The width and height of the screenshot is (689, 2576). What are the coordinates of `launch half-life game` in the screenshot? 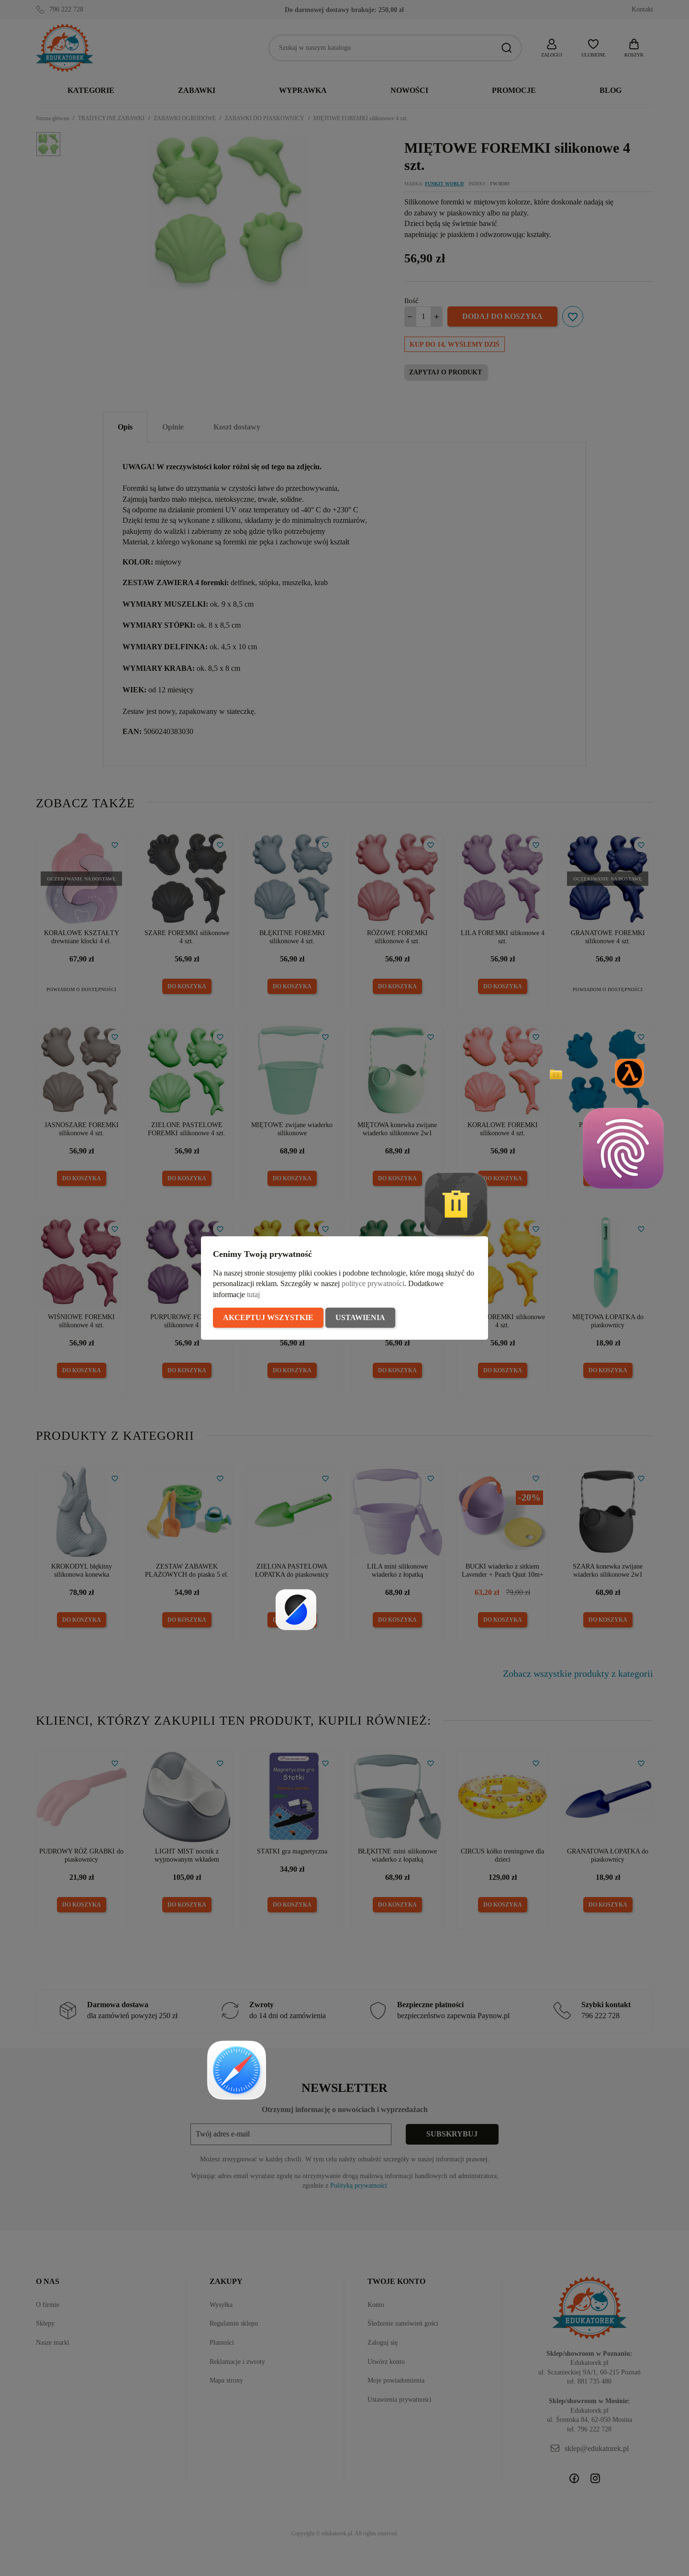 It's located at (629, 1073).